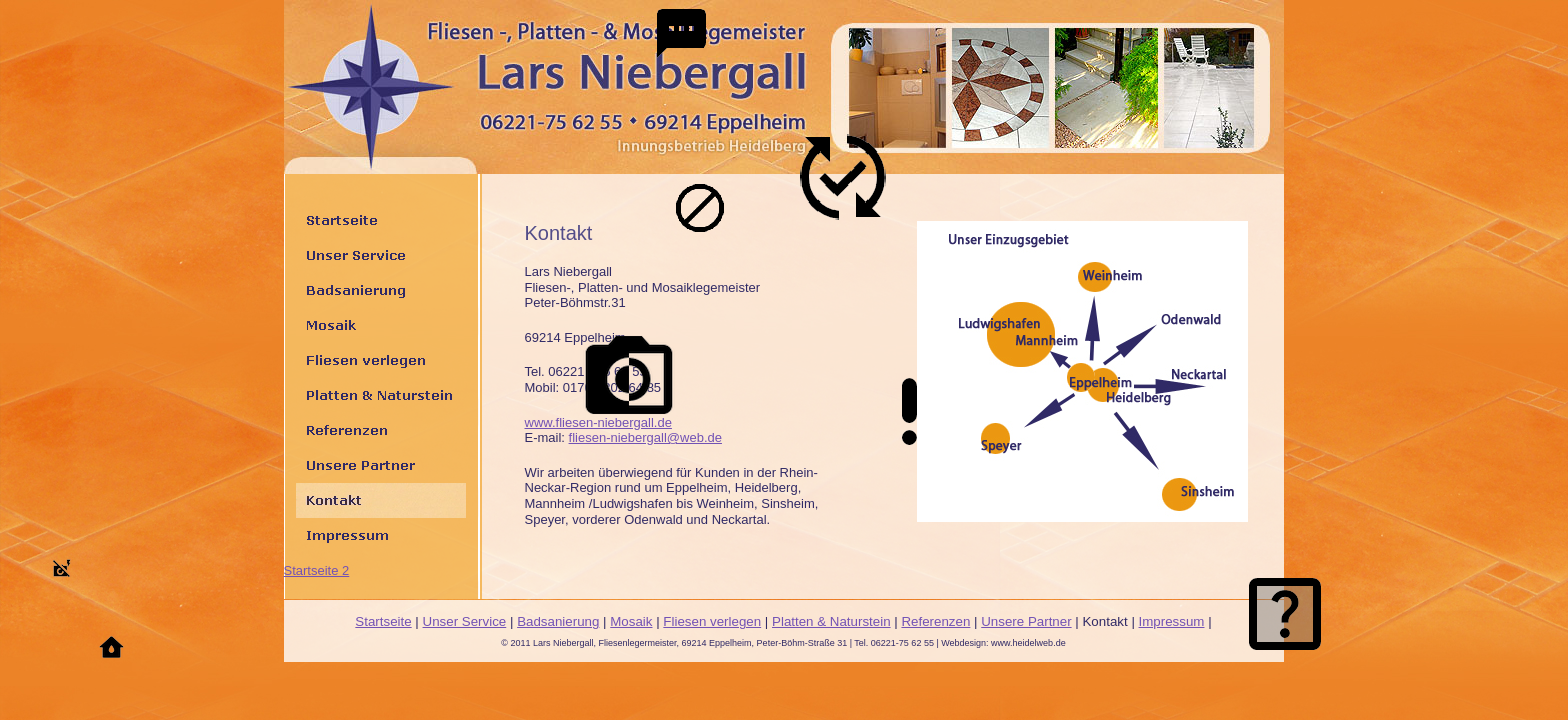 This screenshot has height=720, width=1568. What do you see at coordinates (909, 411) in the screenshot?
I see `indicates high priority notification or alert` at bounding box center [909, 411].